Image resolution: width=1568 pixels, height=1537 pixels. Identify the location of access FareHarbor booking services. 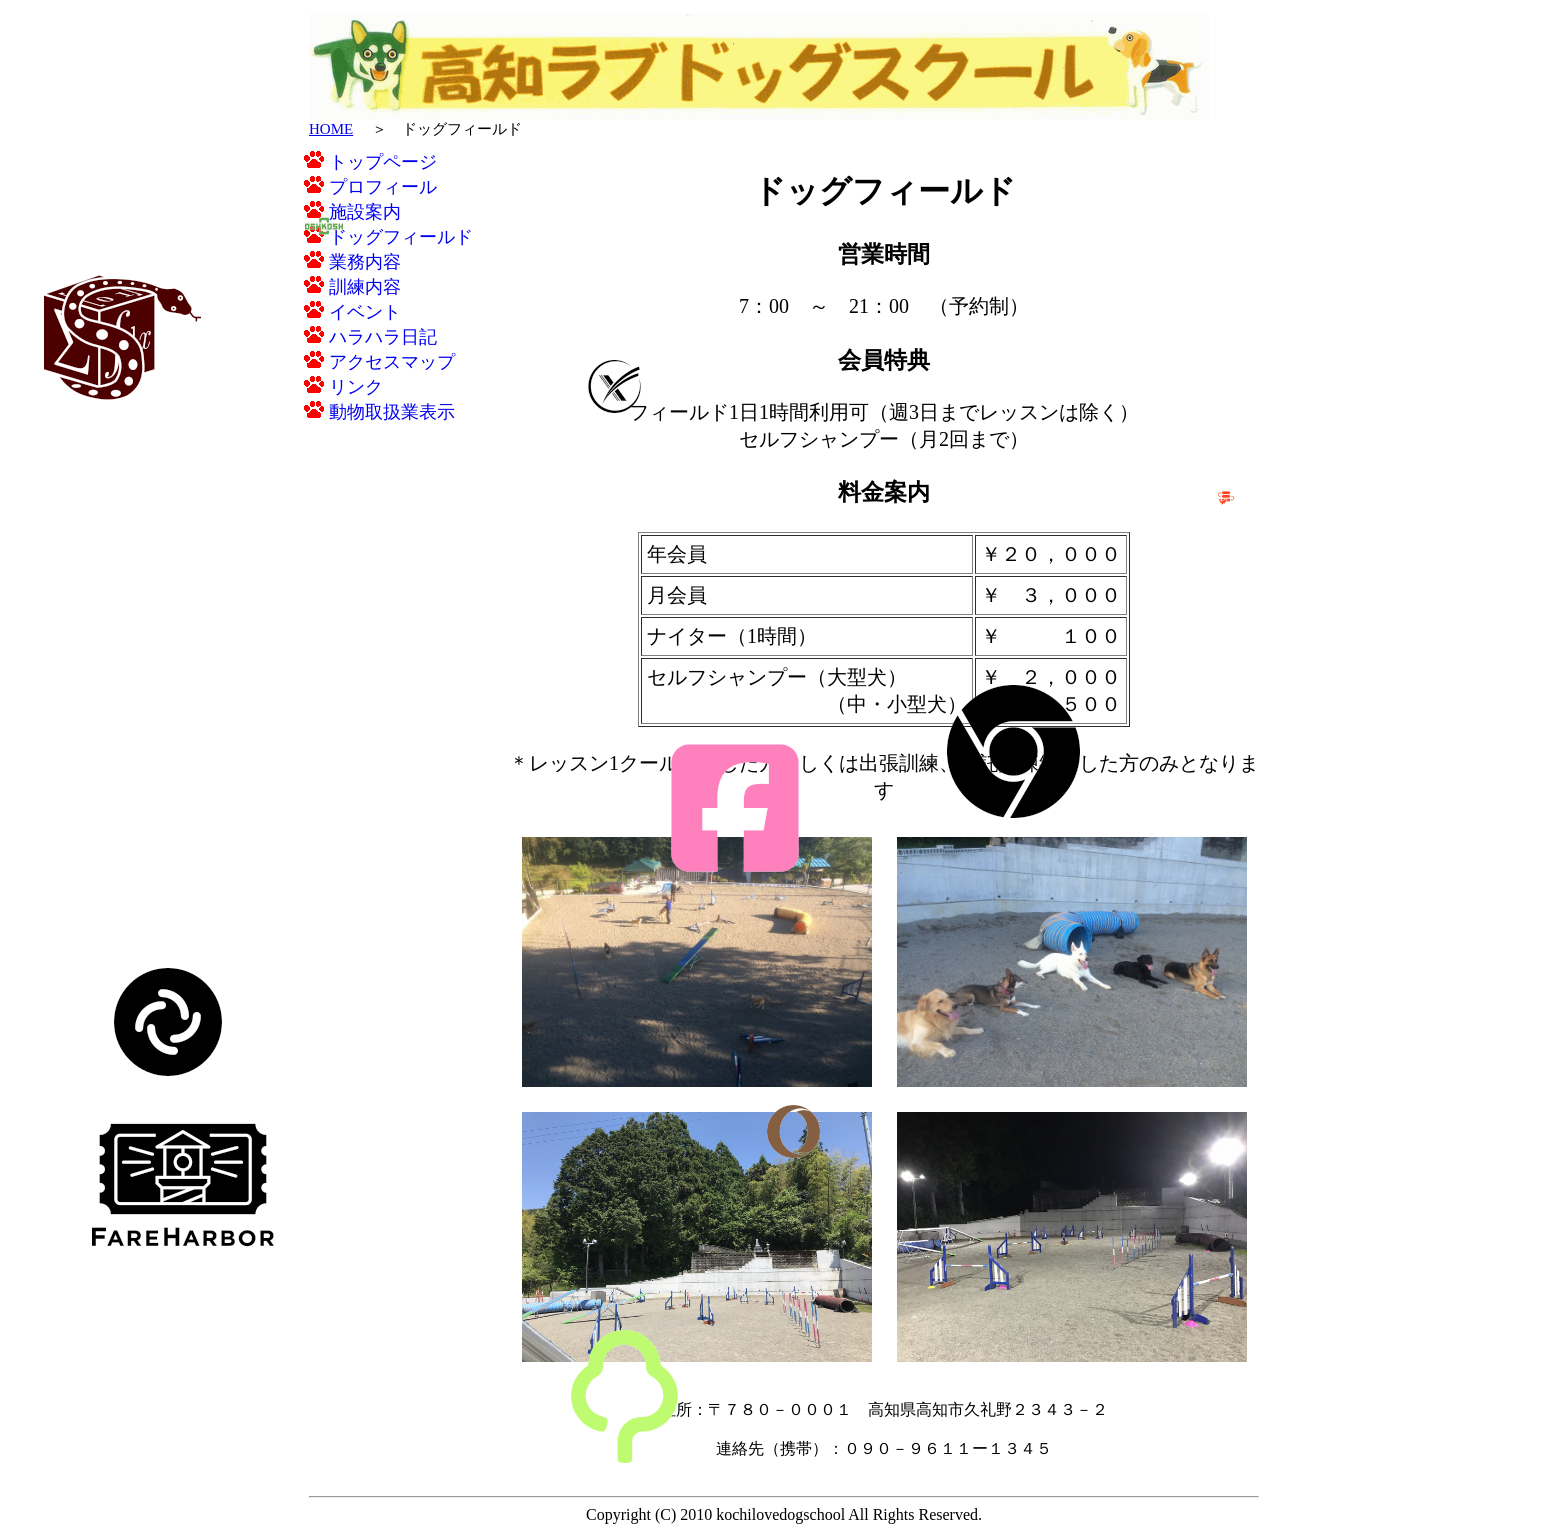
(183, 1185).